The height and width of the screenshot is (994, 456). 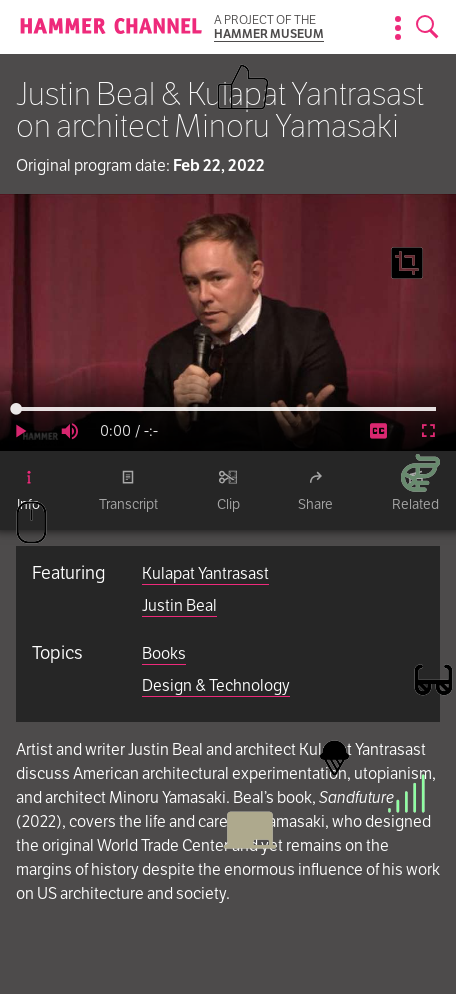 What do you see at coordinates (420, 473) in the screenshot?
I see `select shrimp or shellfish as a food preference` at bounding box center [420, 473].